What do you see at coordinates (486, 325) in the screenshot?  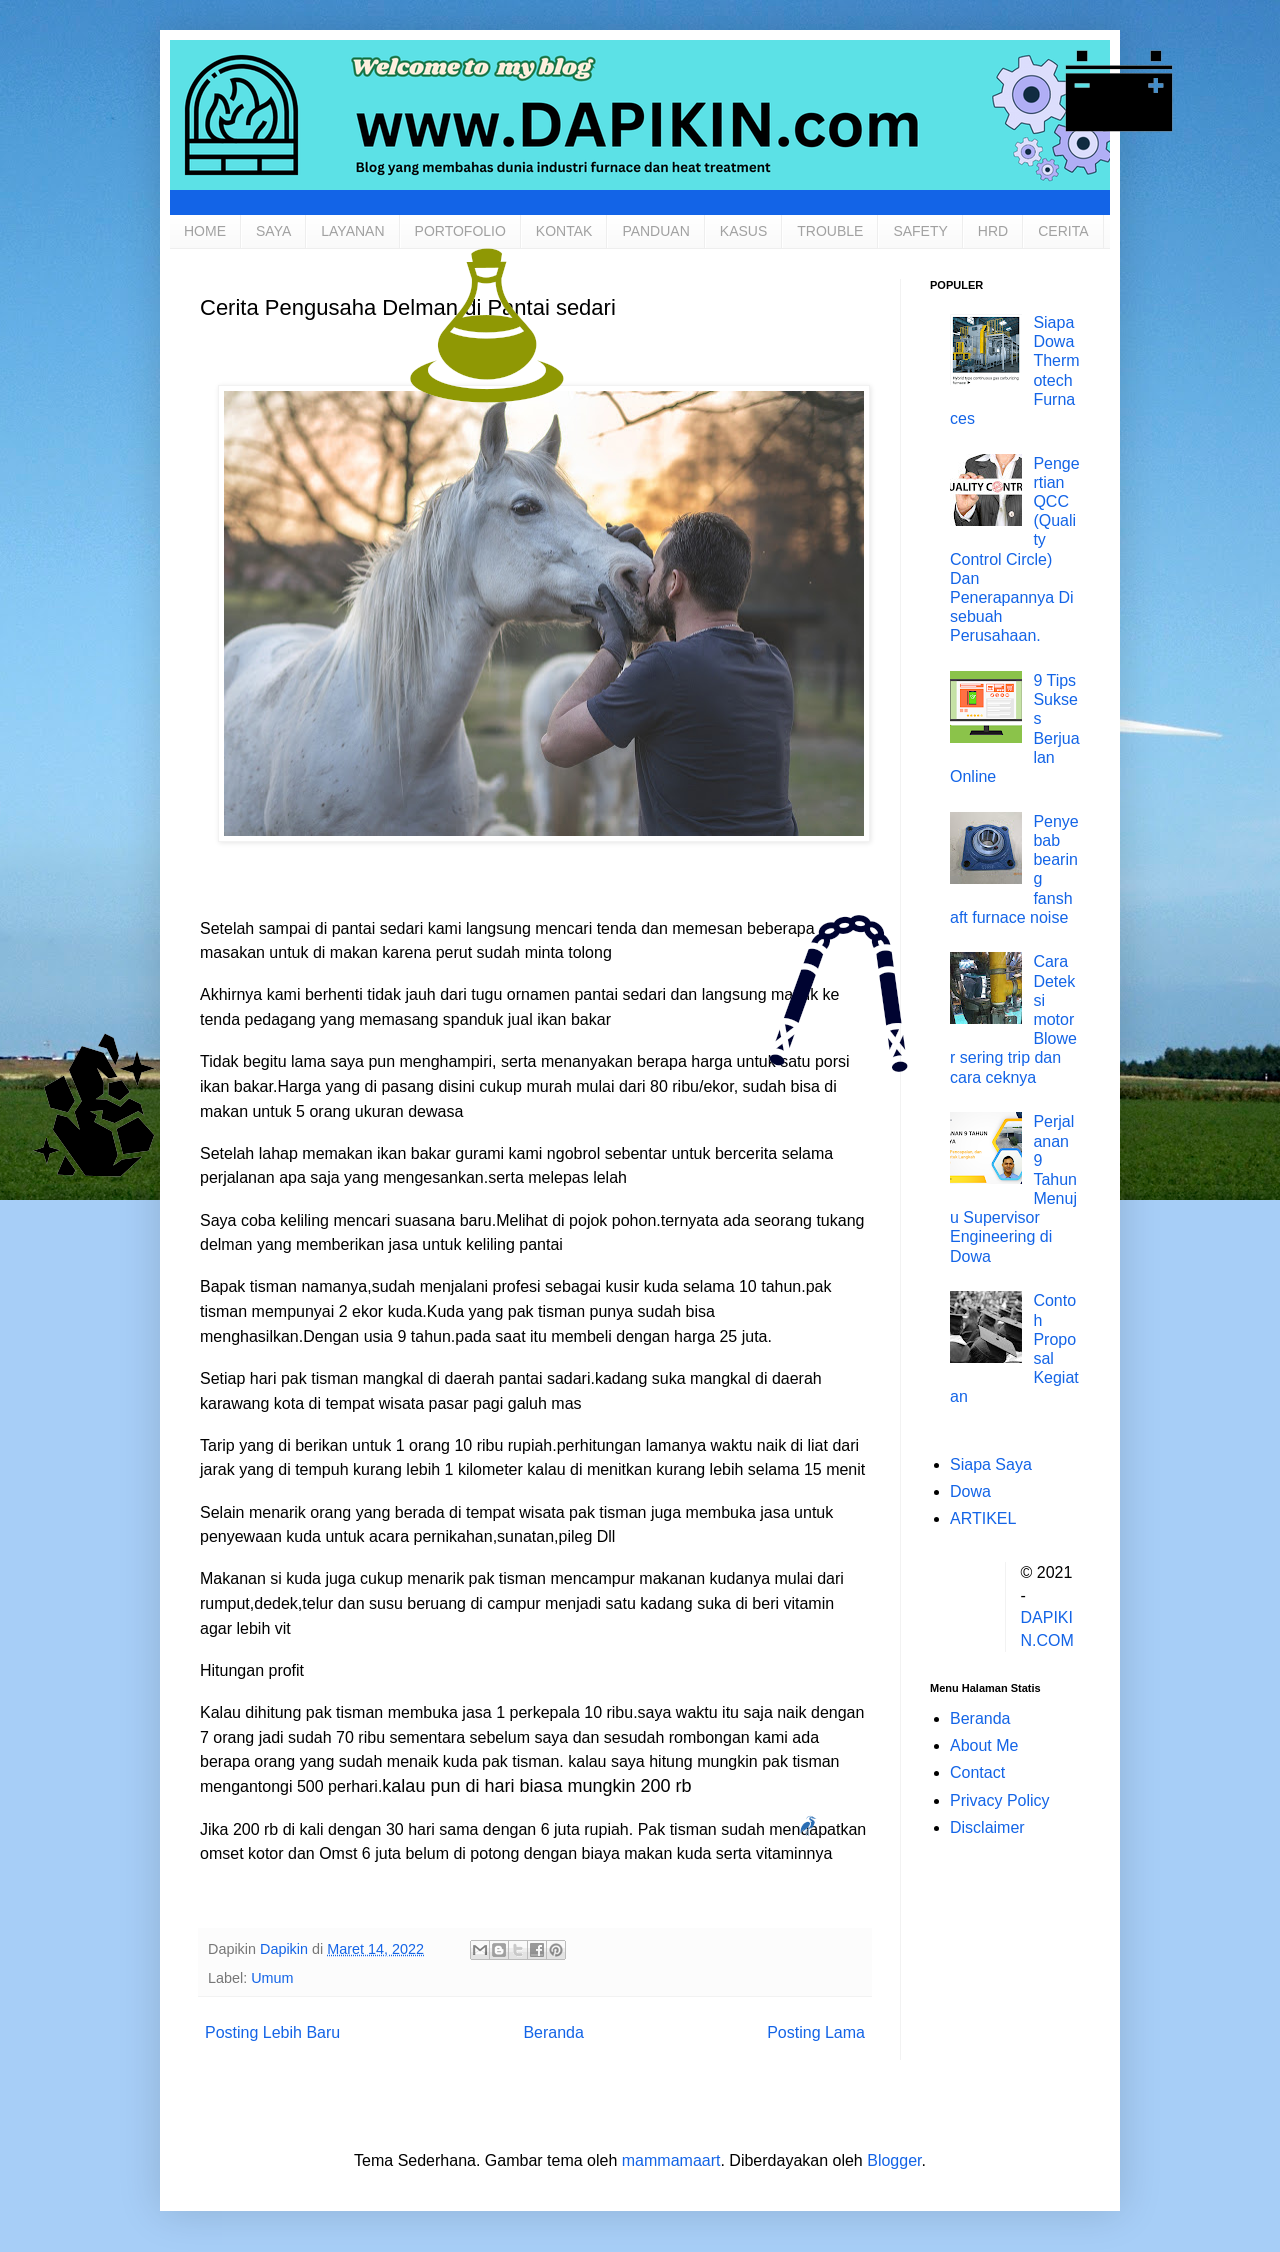 I see `use a potion item from inventory` at bounding box center [486, 325].